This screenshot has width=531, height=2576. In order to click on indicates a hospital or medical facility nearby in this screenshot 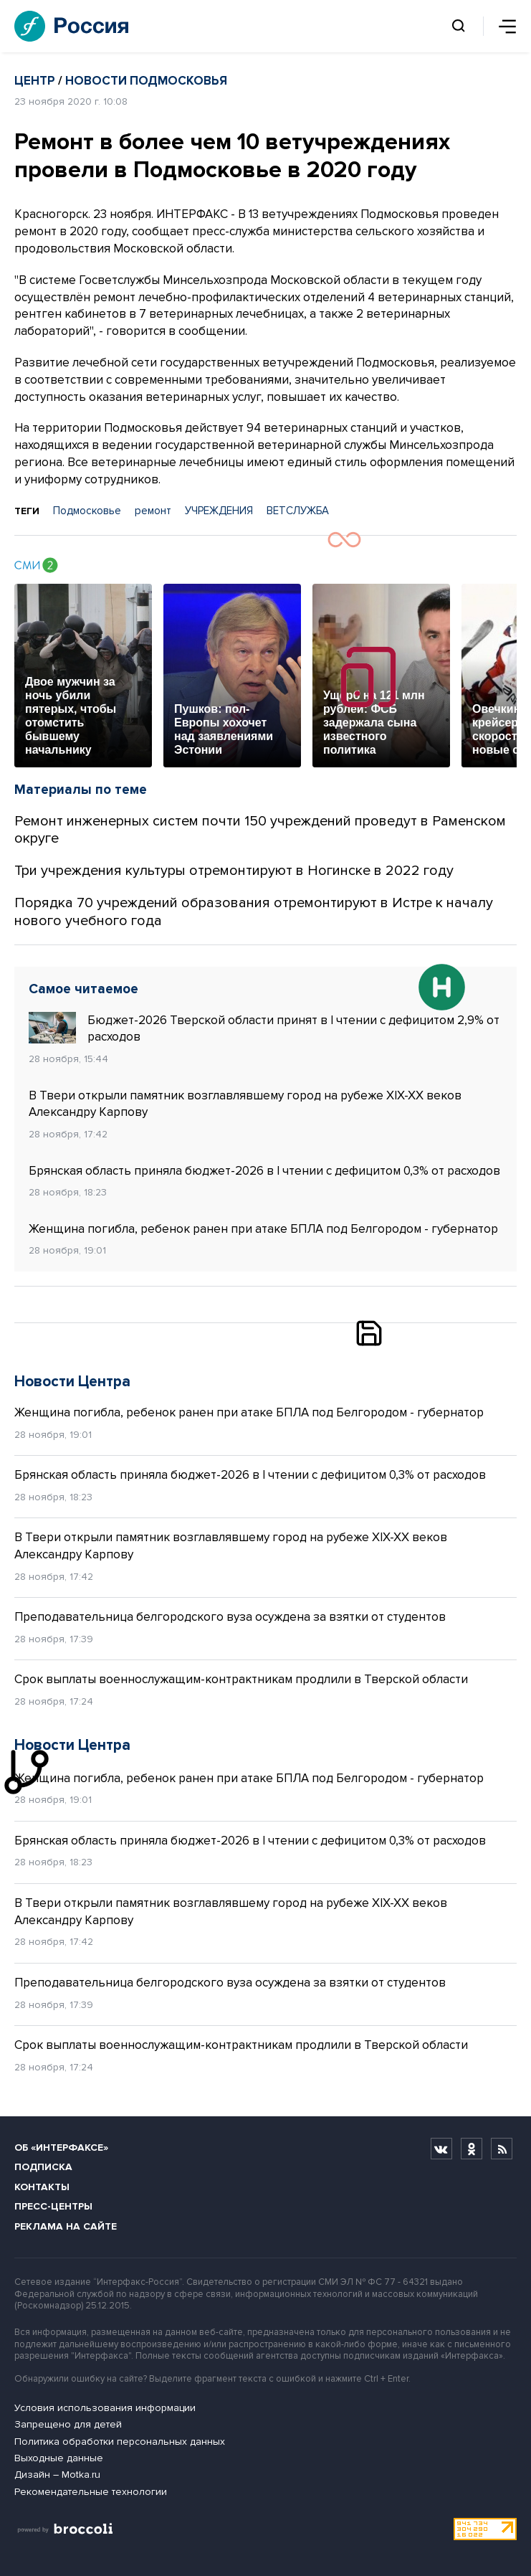, I will do `click(441, 987)`.